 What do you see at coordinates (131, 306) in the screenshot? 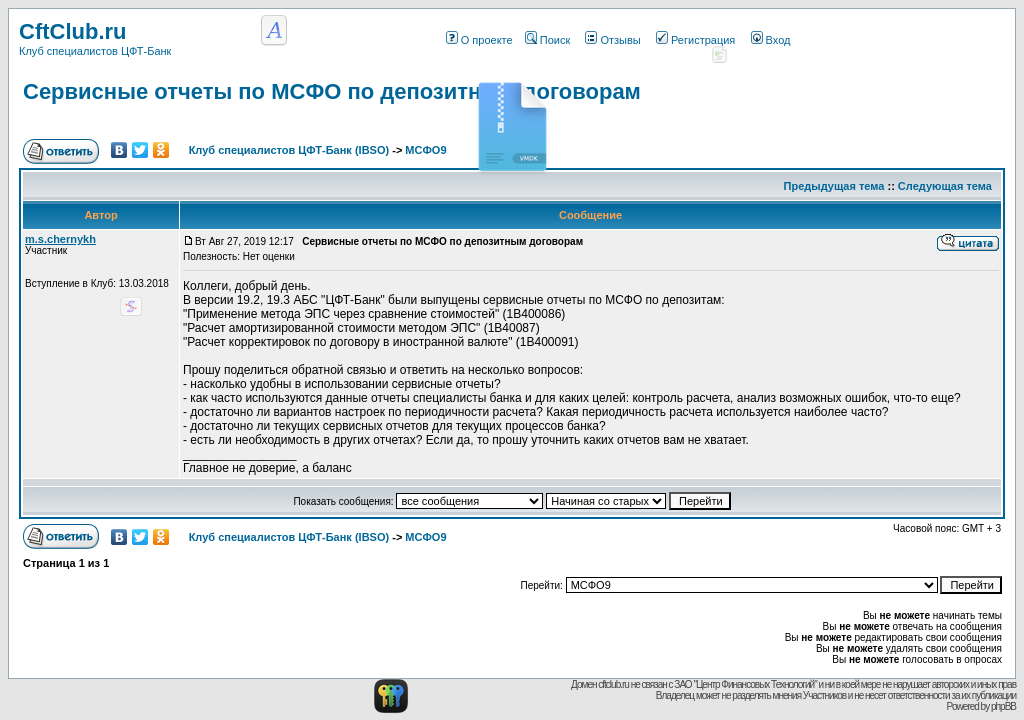
I see `compressed SVG vector image file` at bounding box center [131, 306].